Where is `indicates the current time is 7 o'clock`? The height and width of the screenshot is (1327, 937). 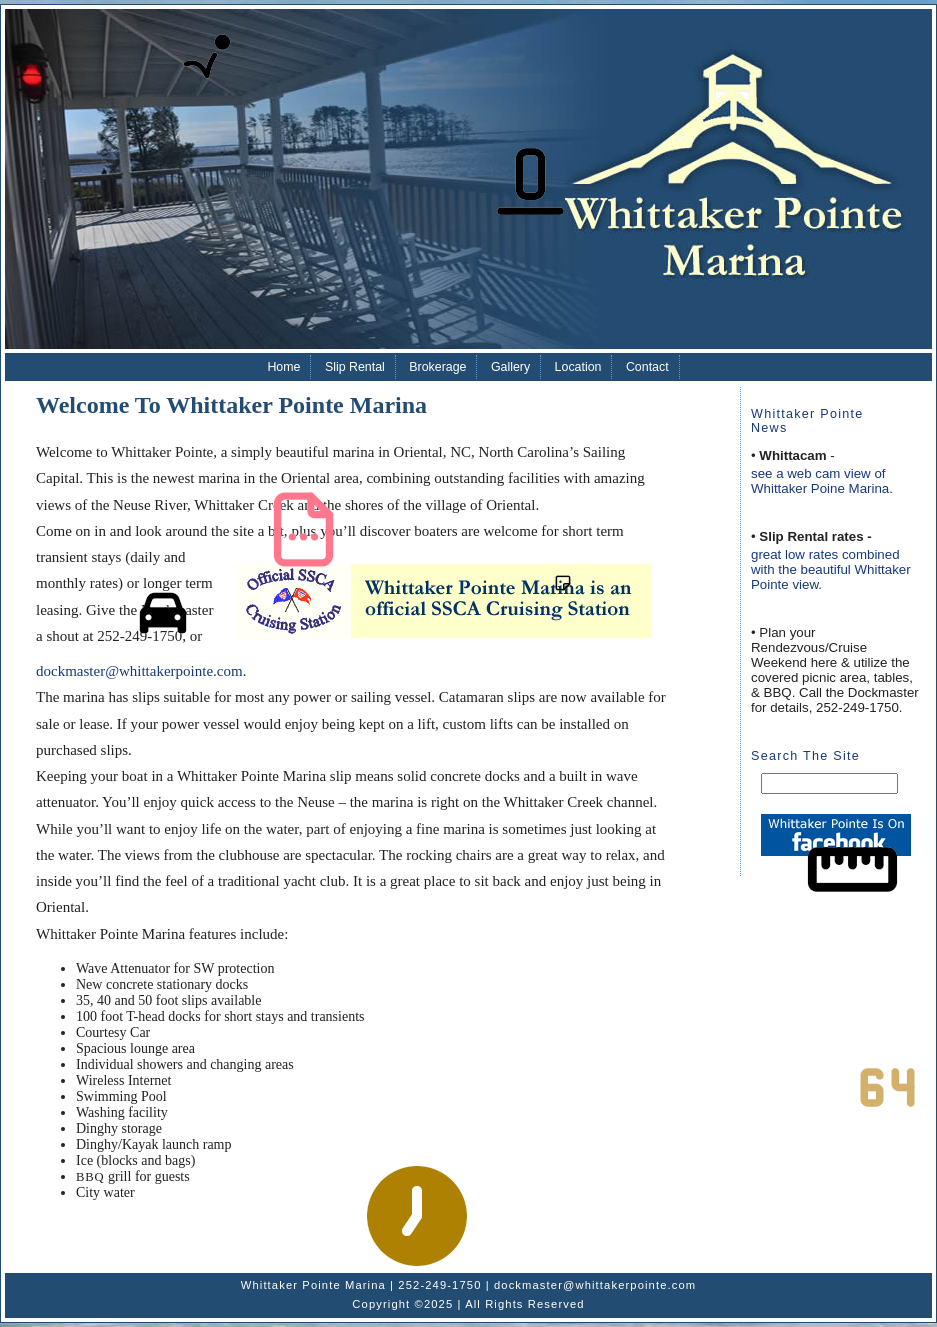
indicates the current time is 7 o'clock is located at coordinates (417, 1216).